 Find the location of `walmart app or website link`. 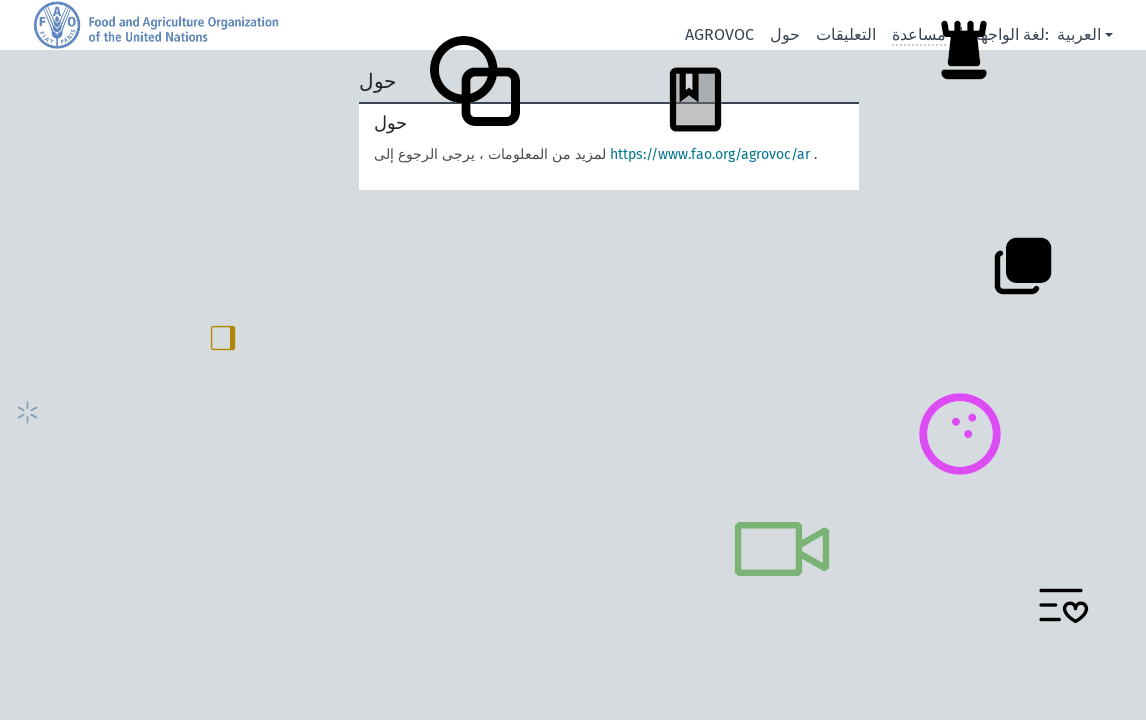

walmart app or website link is located at coordinates (27, 412).